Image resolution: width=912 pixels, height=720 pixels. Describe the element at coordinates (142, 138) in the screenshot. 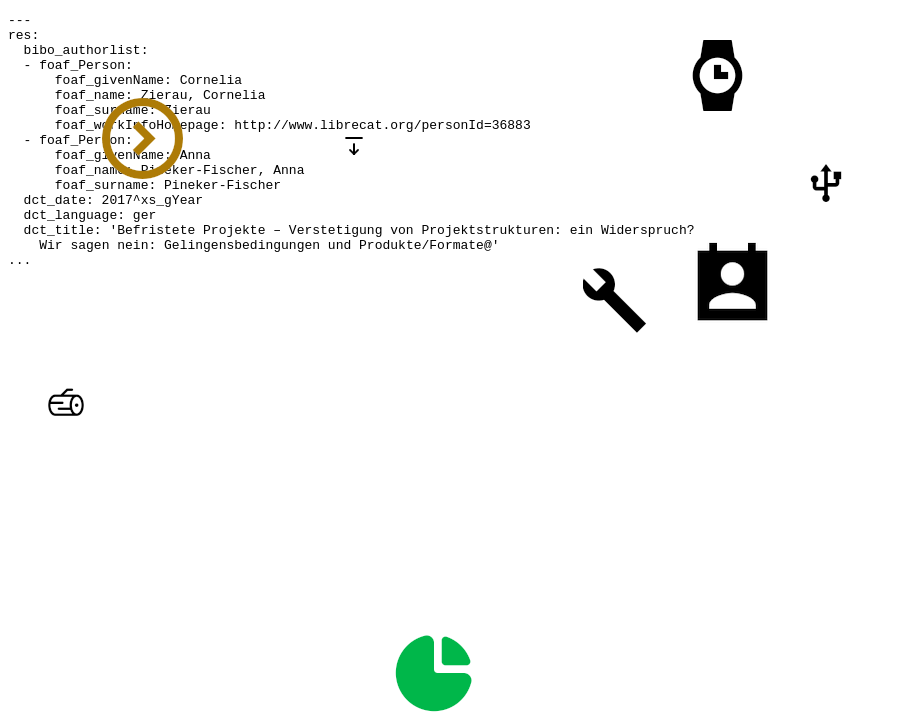

I see `go to next item or page` at that location.